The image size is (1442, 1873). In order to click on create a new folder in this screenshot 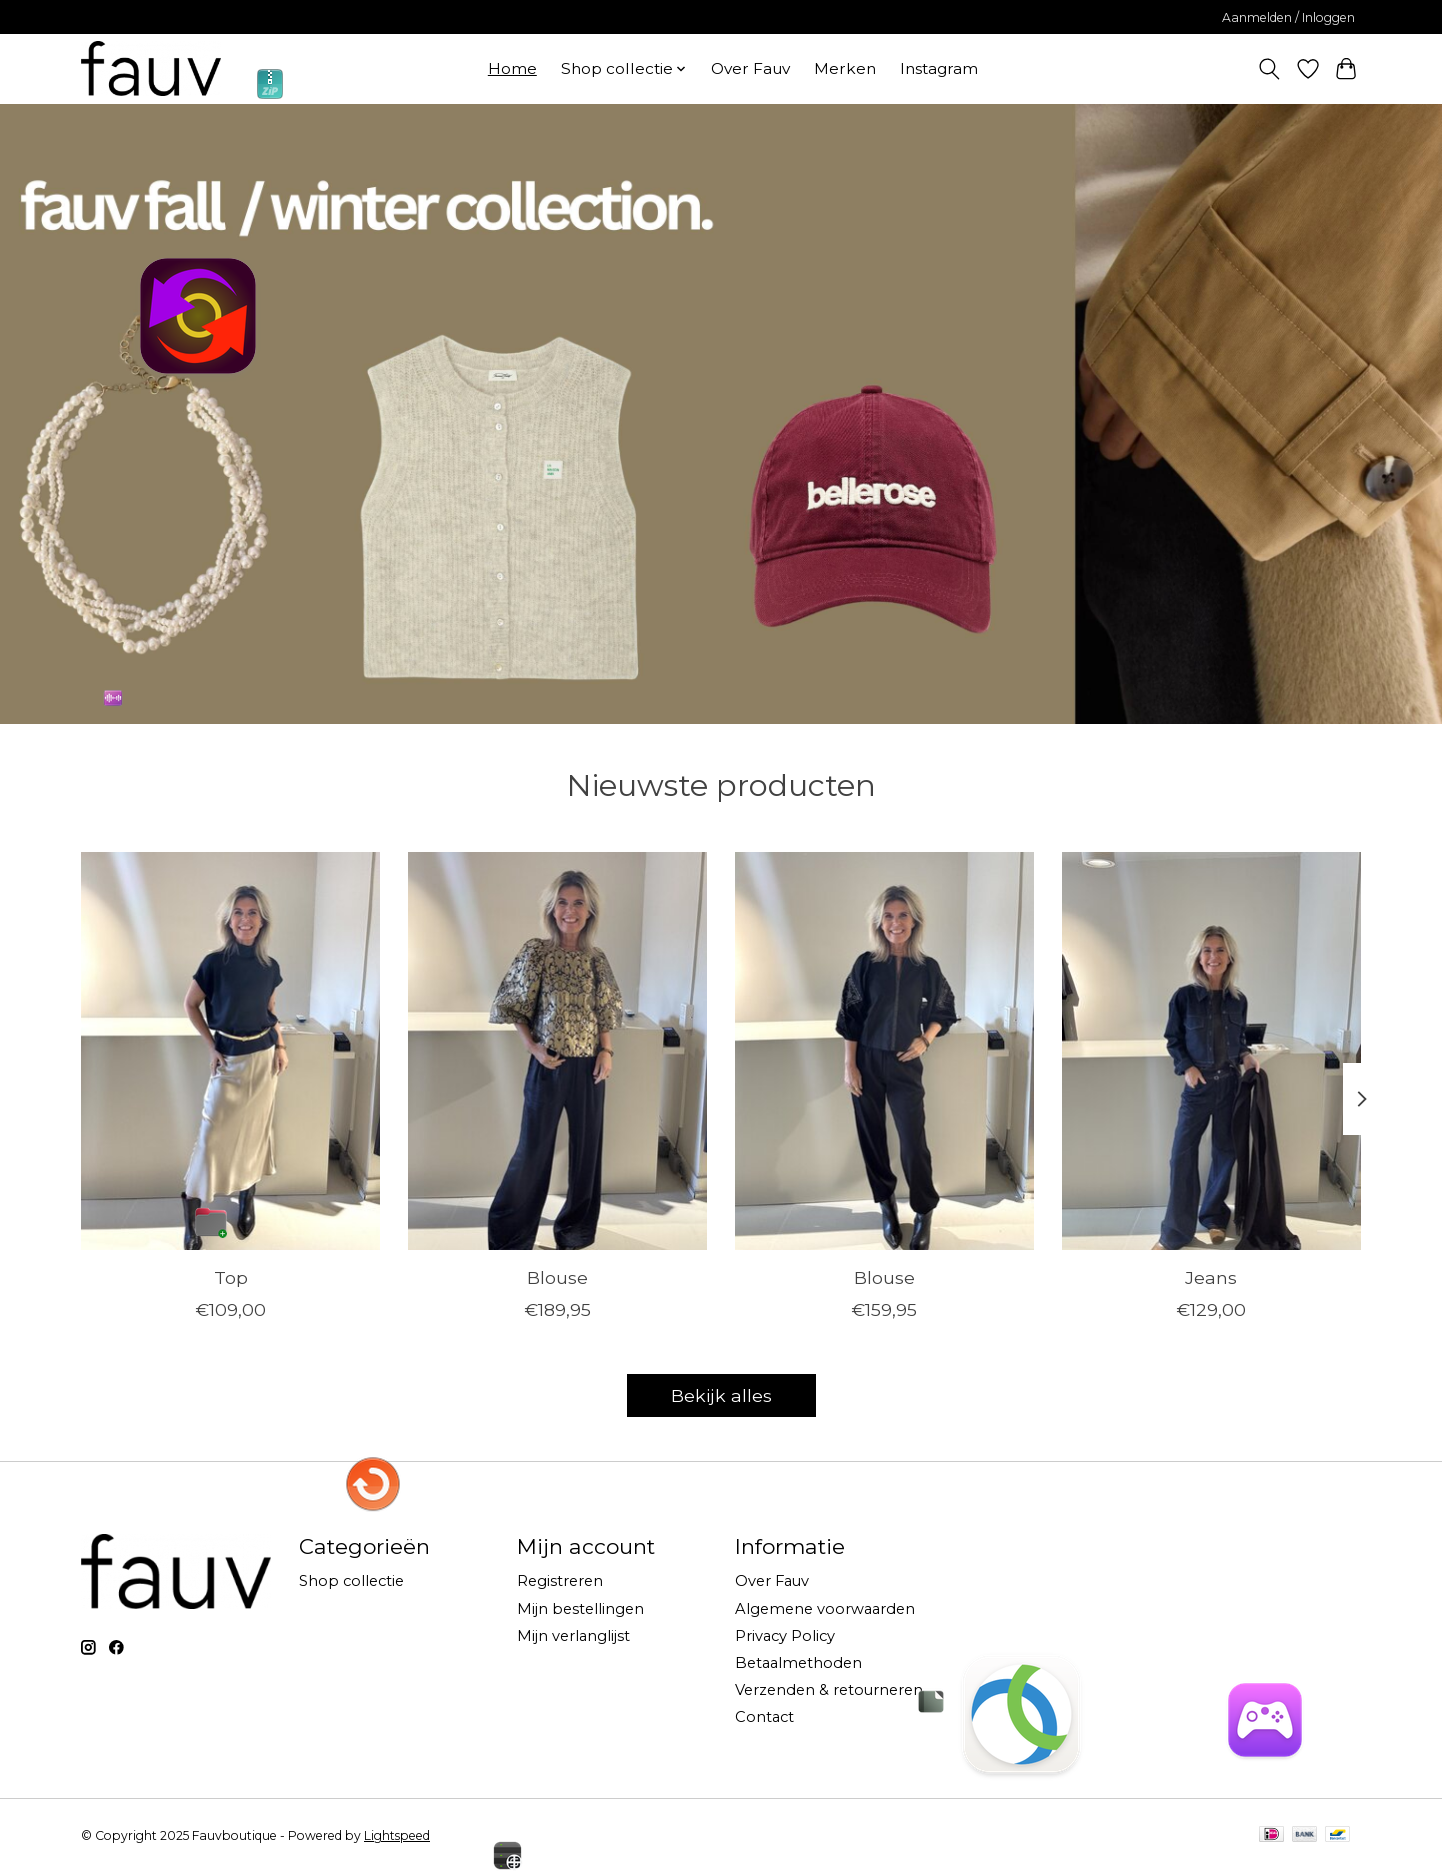, I will do `click(211, 1222)`.